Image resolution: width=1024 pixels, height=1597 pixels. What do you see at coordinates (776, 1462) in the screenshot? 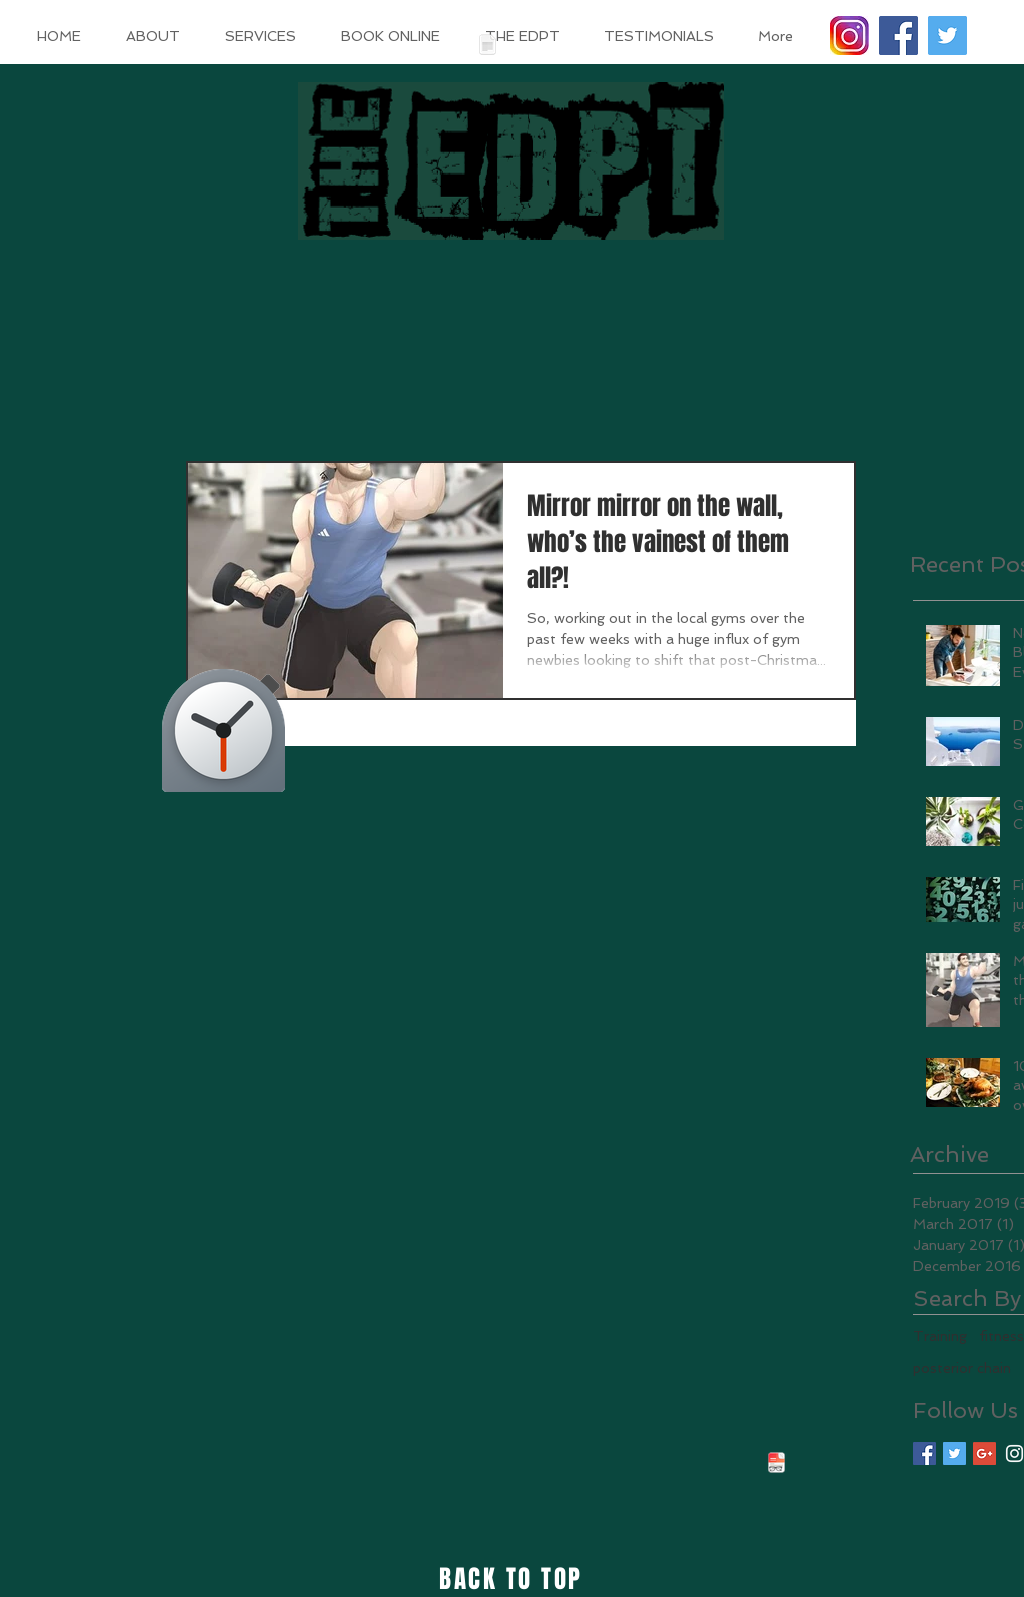
I see `open the papers app for reading articles` at bounding box center [776, 1462].